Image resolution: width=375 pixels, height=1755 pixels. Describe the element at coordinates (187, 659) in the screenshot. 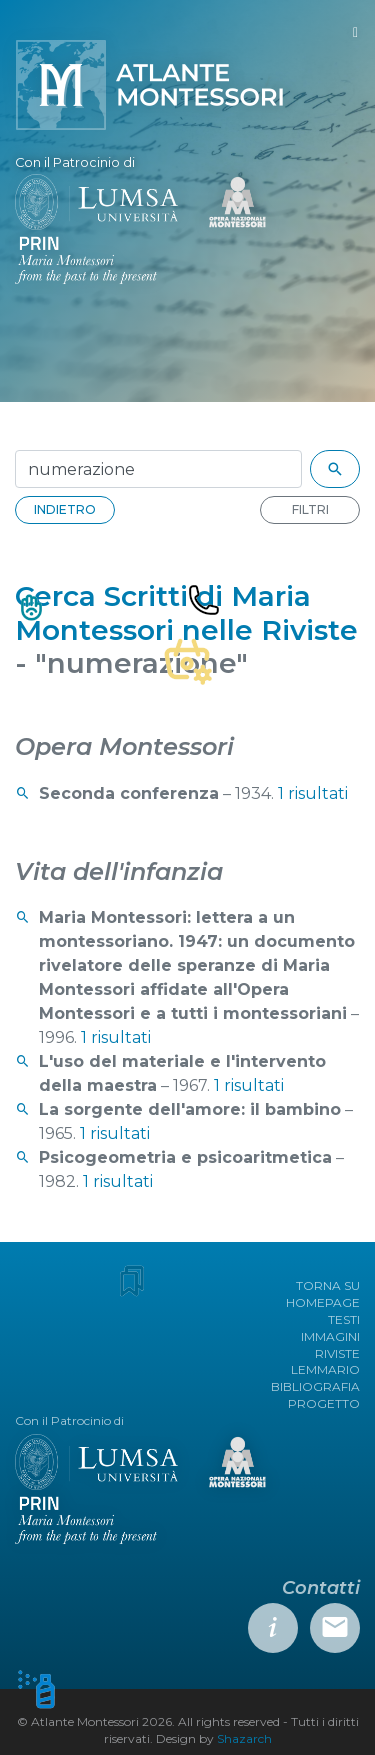

I see `access shopping basket settings` at that location.